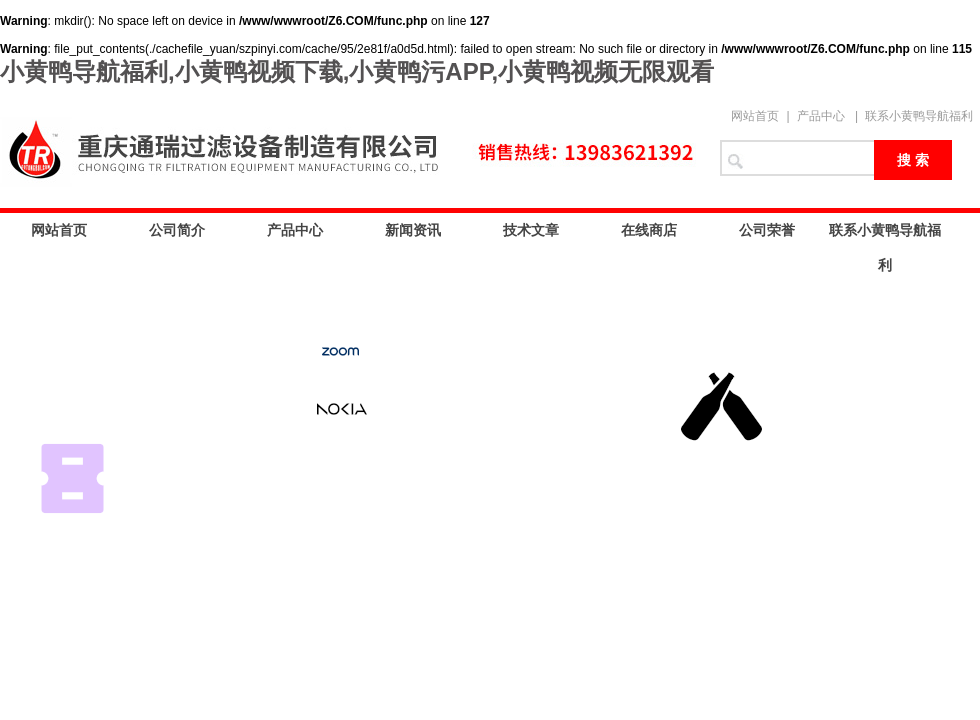 The height and width of the screenshot is (720, 980). I want to click on open Zoom video conferencing app, so click(340, 351).